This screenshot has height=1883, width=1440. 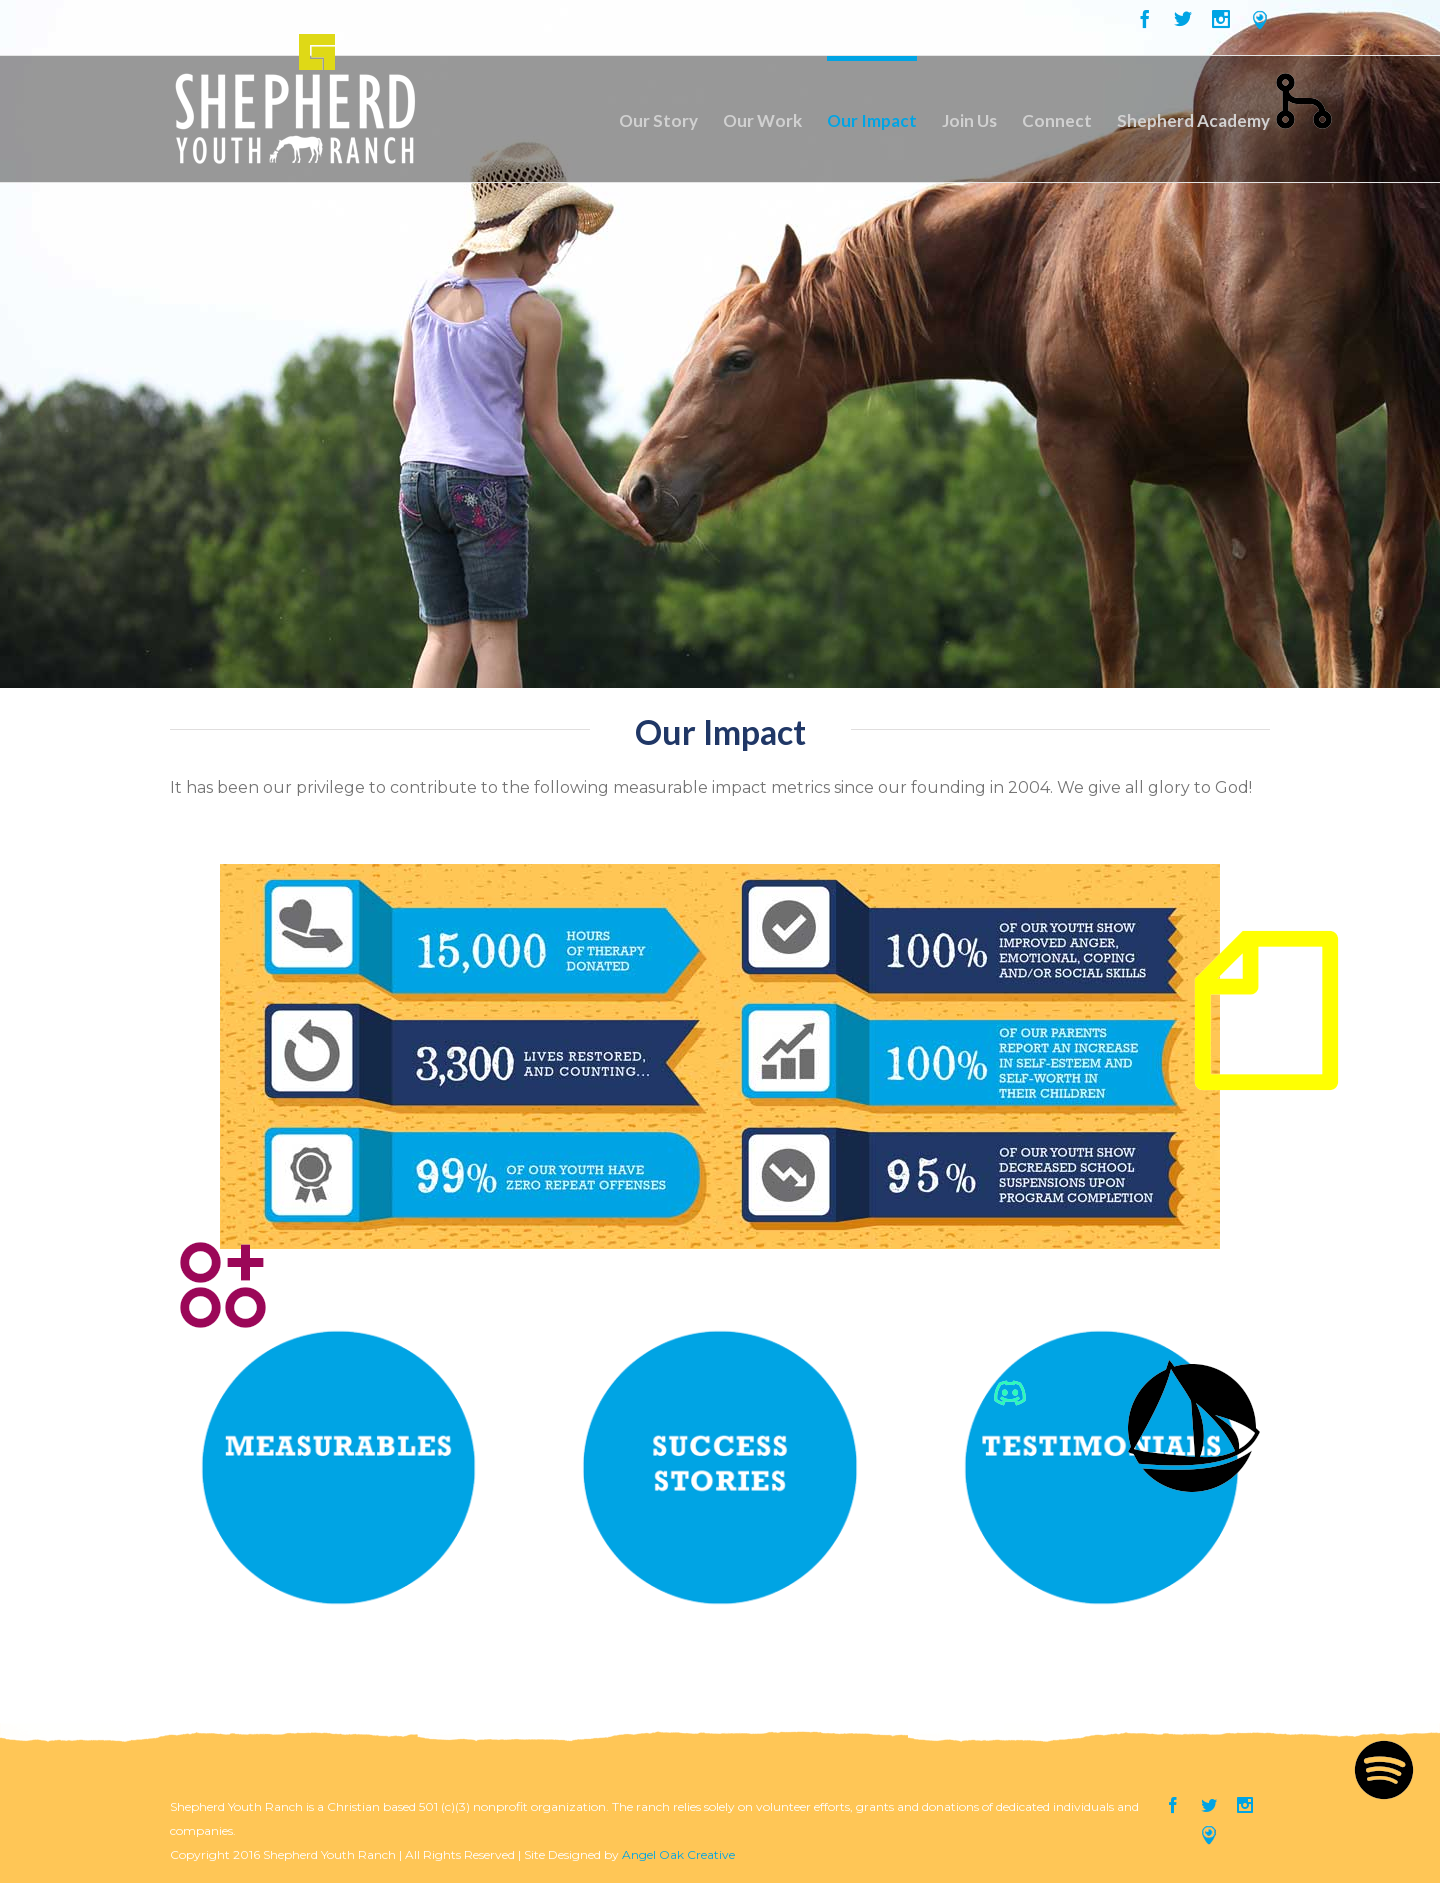 I want to click on open Spotify, so click(x=1384, y=1770).